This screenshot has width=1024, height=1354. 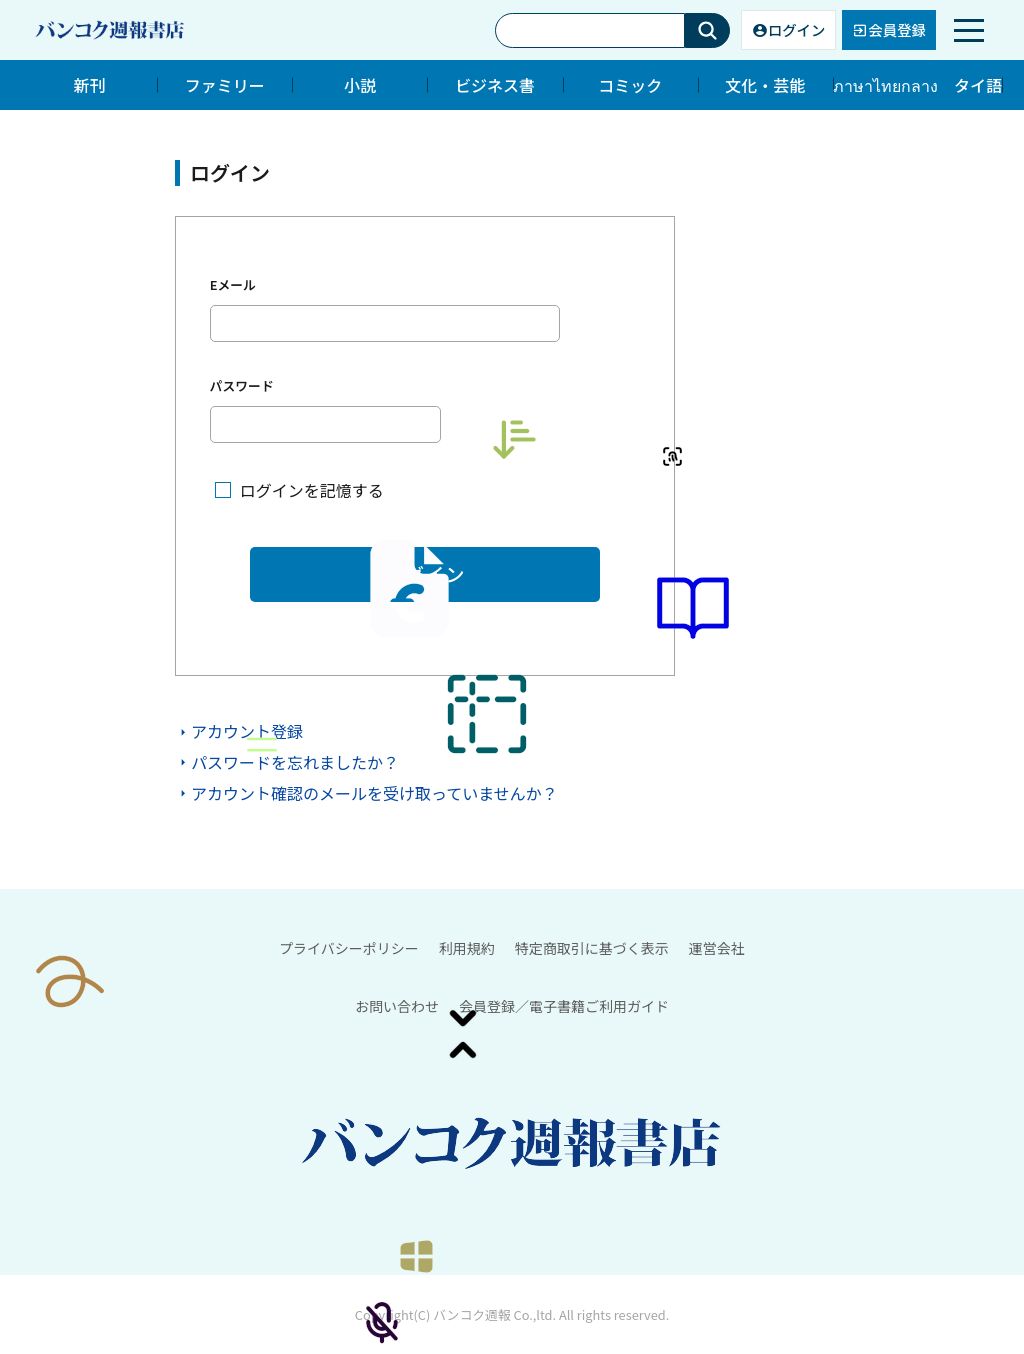 What do you see at coordinates (672, 456) in the screenshot?
I see `authenticate with fingerprint` at bounding box center [672, 456].